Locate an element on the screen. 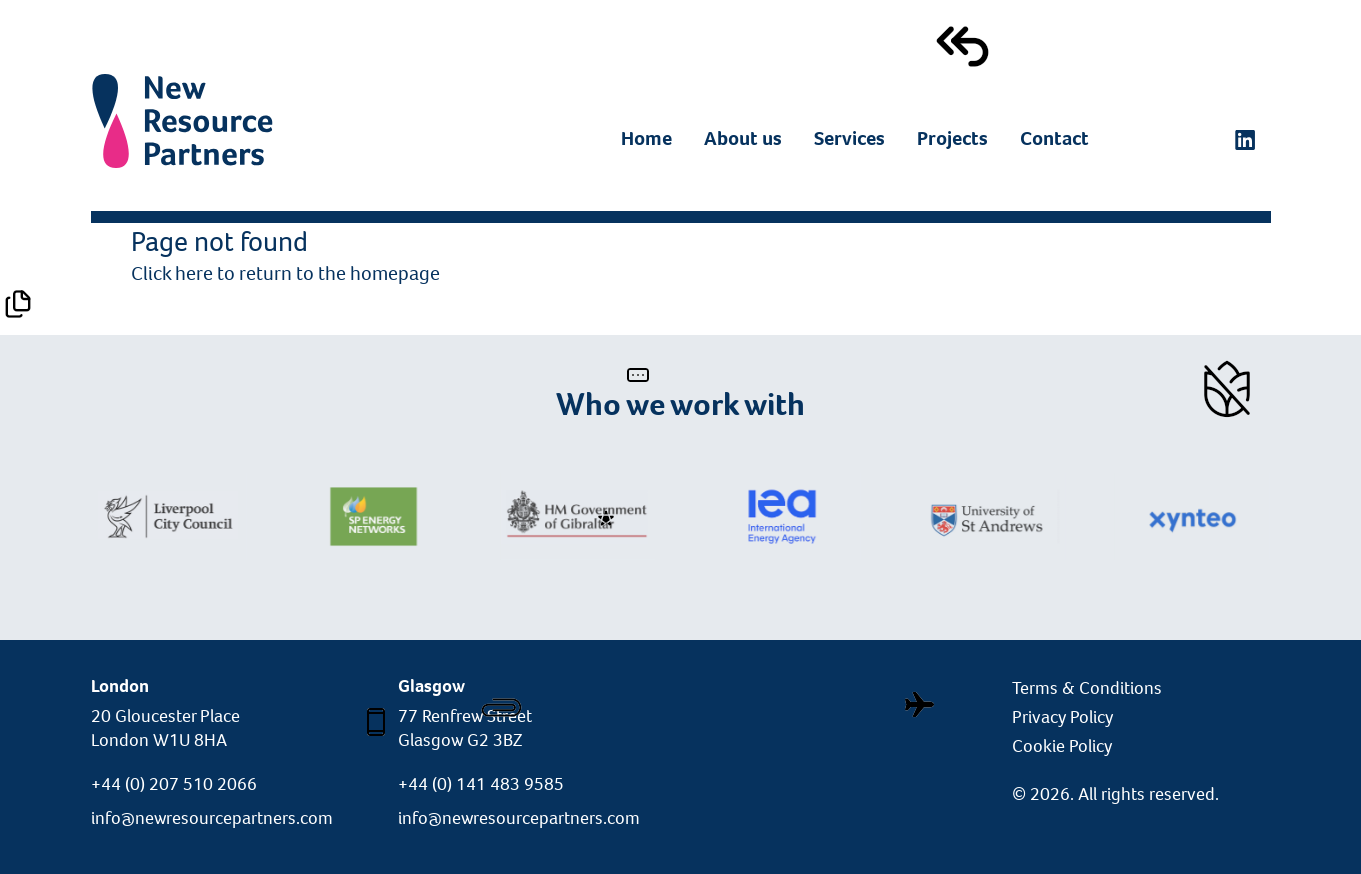  enable airplane mode is located at coordinates (919, 704).